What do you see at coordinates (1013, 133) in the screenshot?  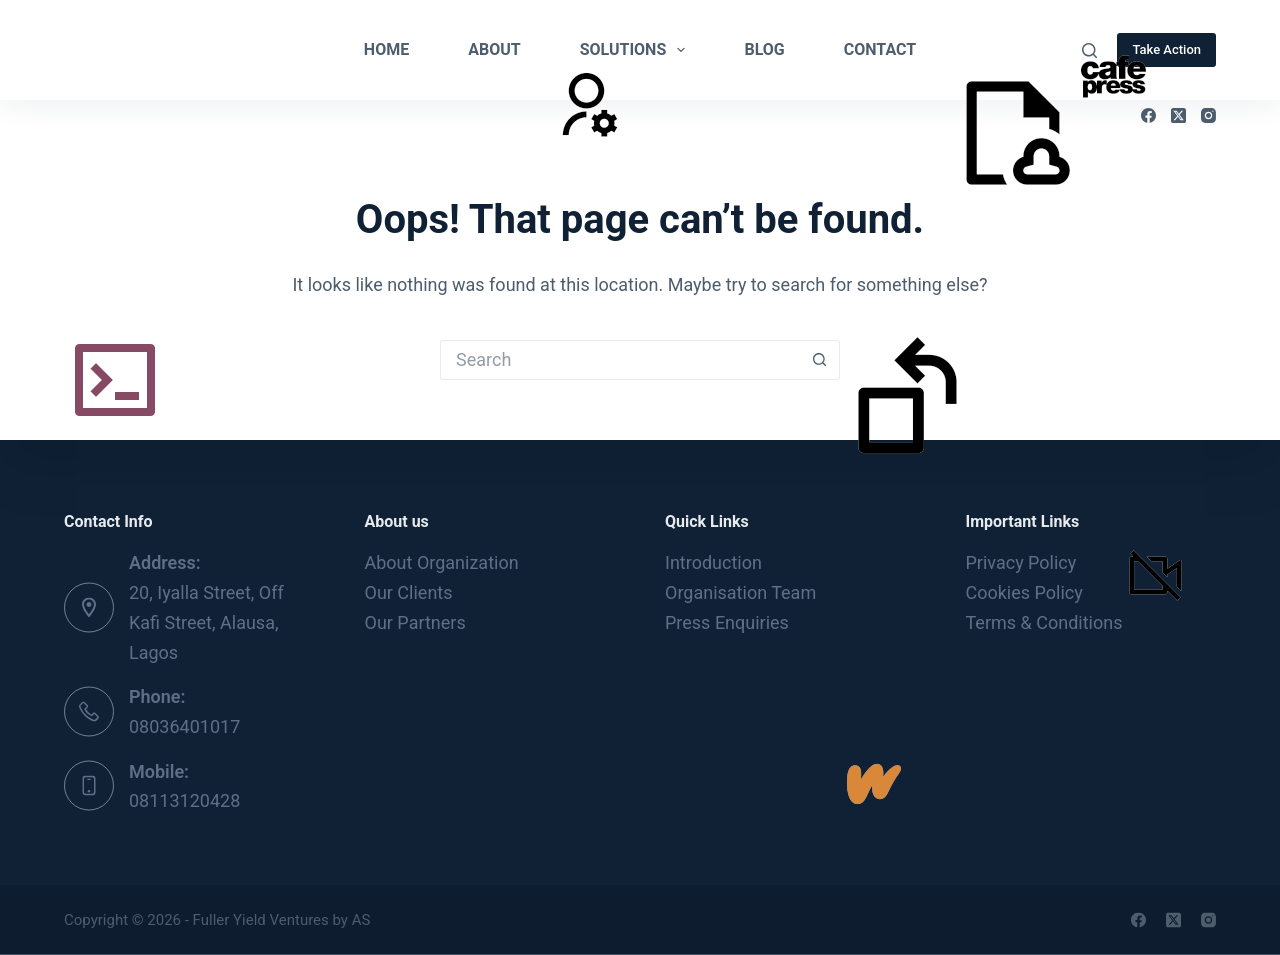 I see `upload file to cloud storage` at bounding box center [1013, 133].